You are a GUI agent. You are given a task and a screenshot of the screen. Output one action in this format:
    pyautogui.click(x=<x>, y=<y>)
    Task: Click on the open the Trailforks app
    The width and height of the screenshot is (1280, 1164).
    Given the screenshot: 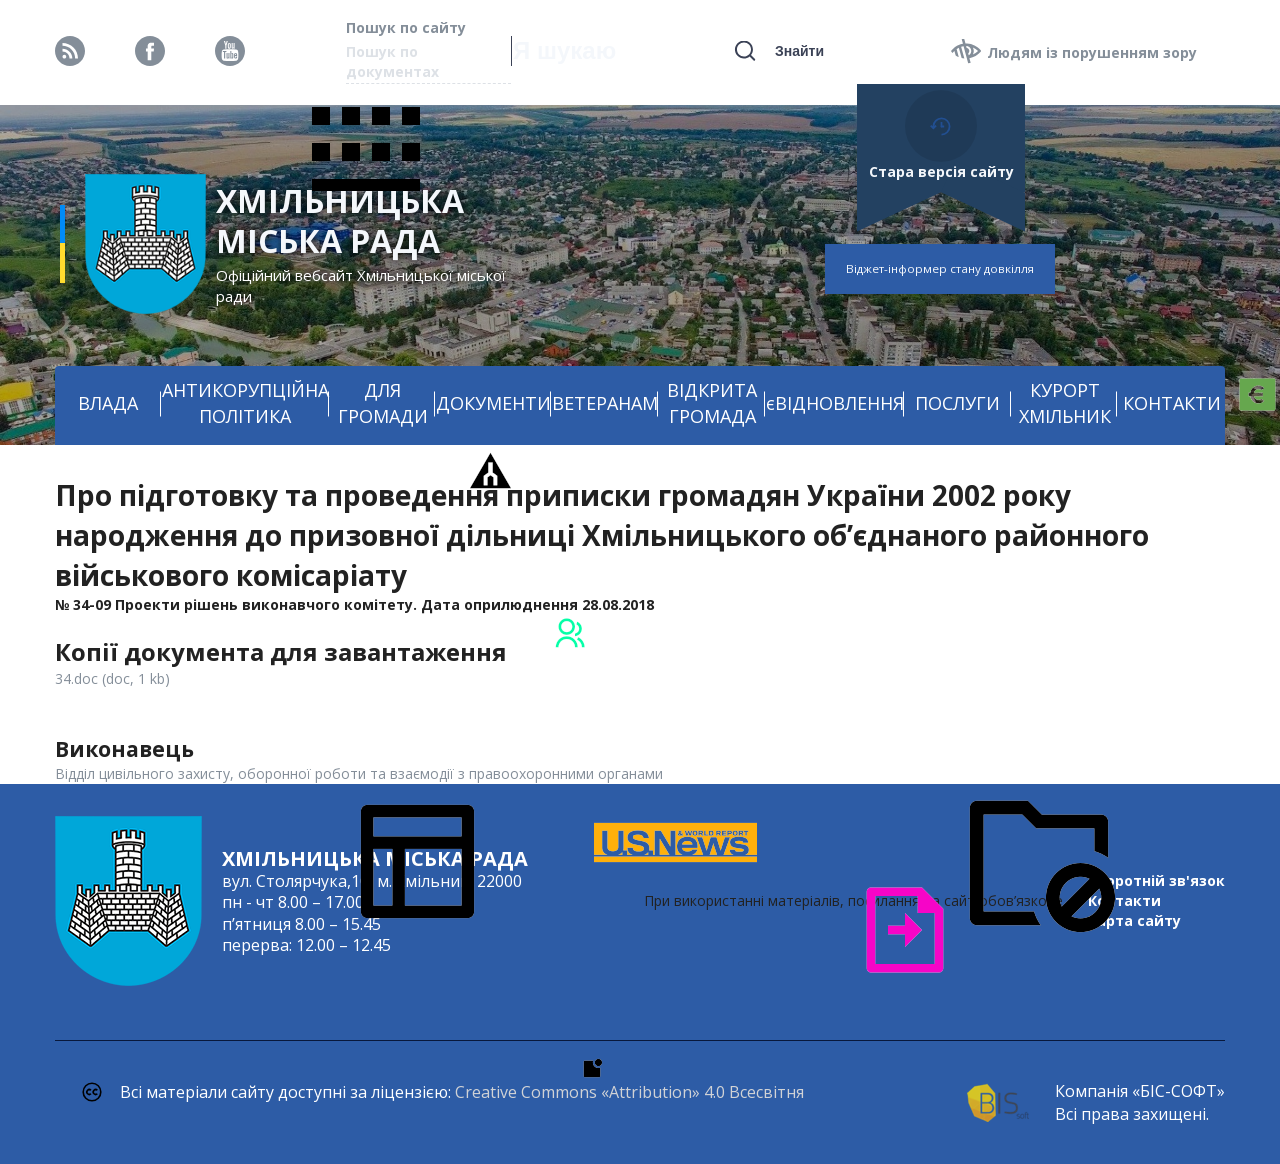 What is the action you would take?
    pyautogui.click(x=490, y=470)
    